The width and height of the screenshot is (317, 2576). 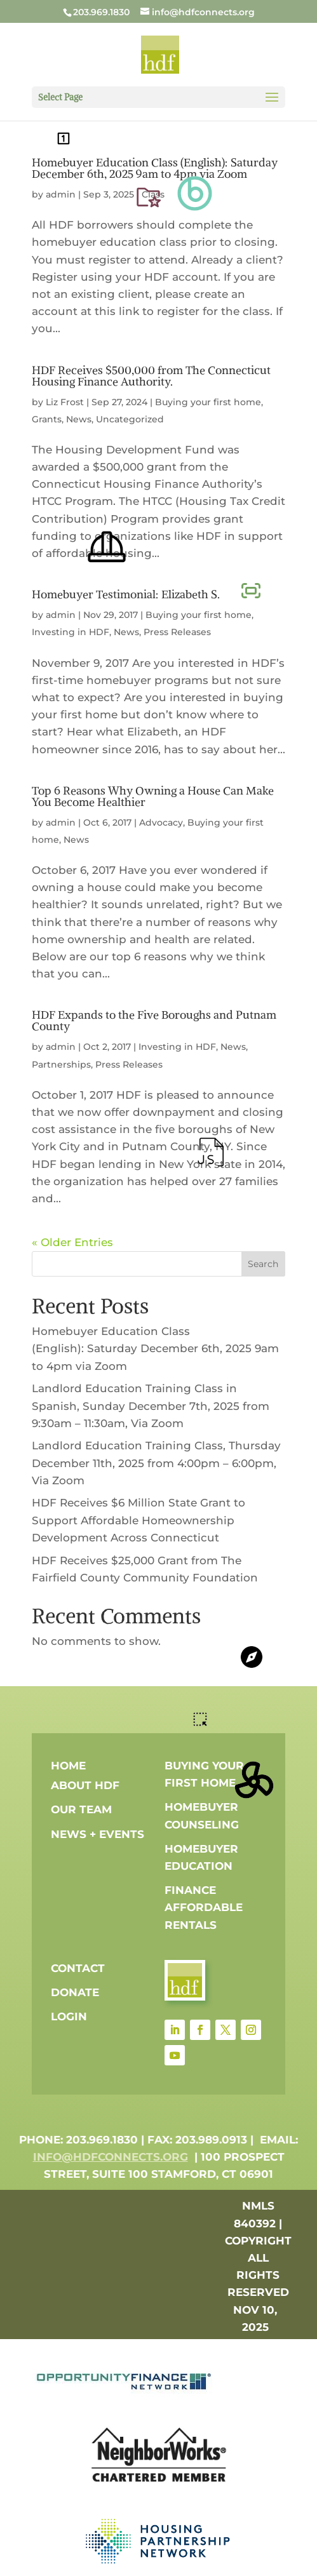 I want to click on indicates first step in a sequence or process, so click(x=64, y=138).